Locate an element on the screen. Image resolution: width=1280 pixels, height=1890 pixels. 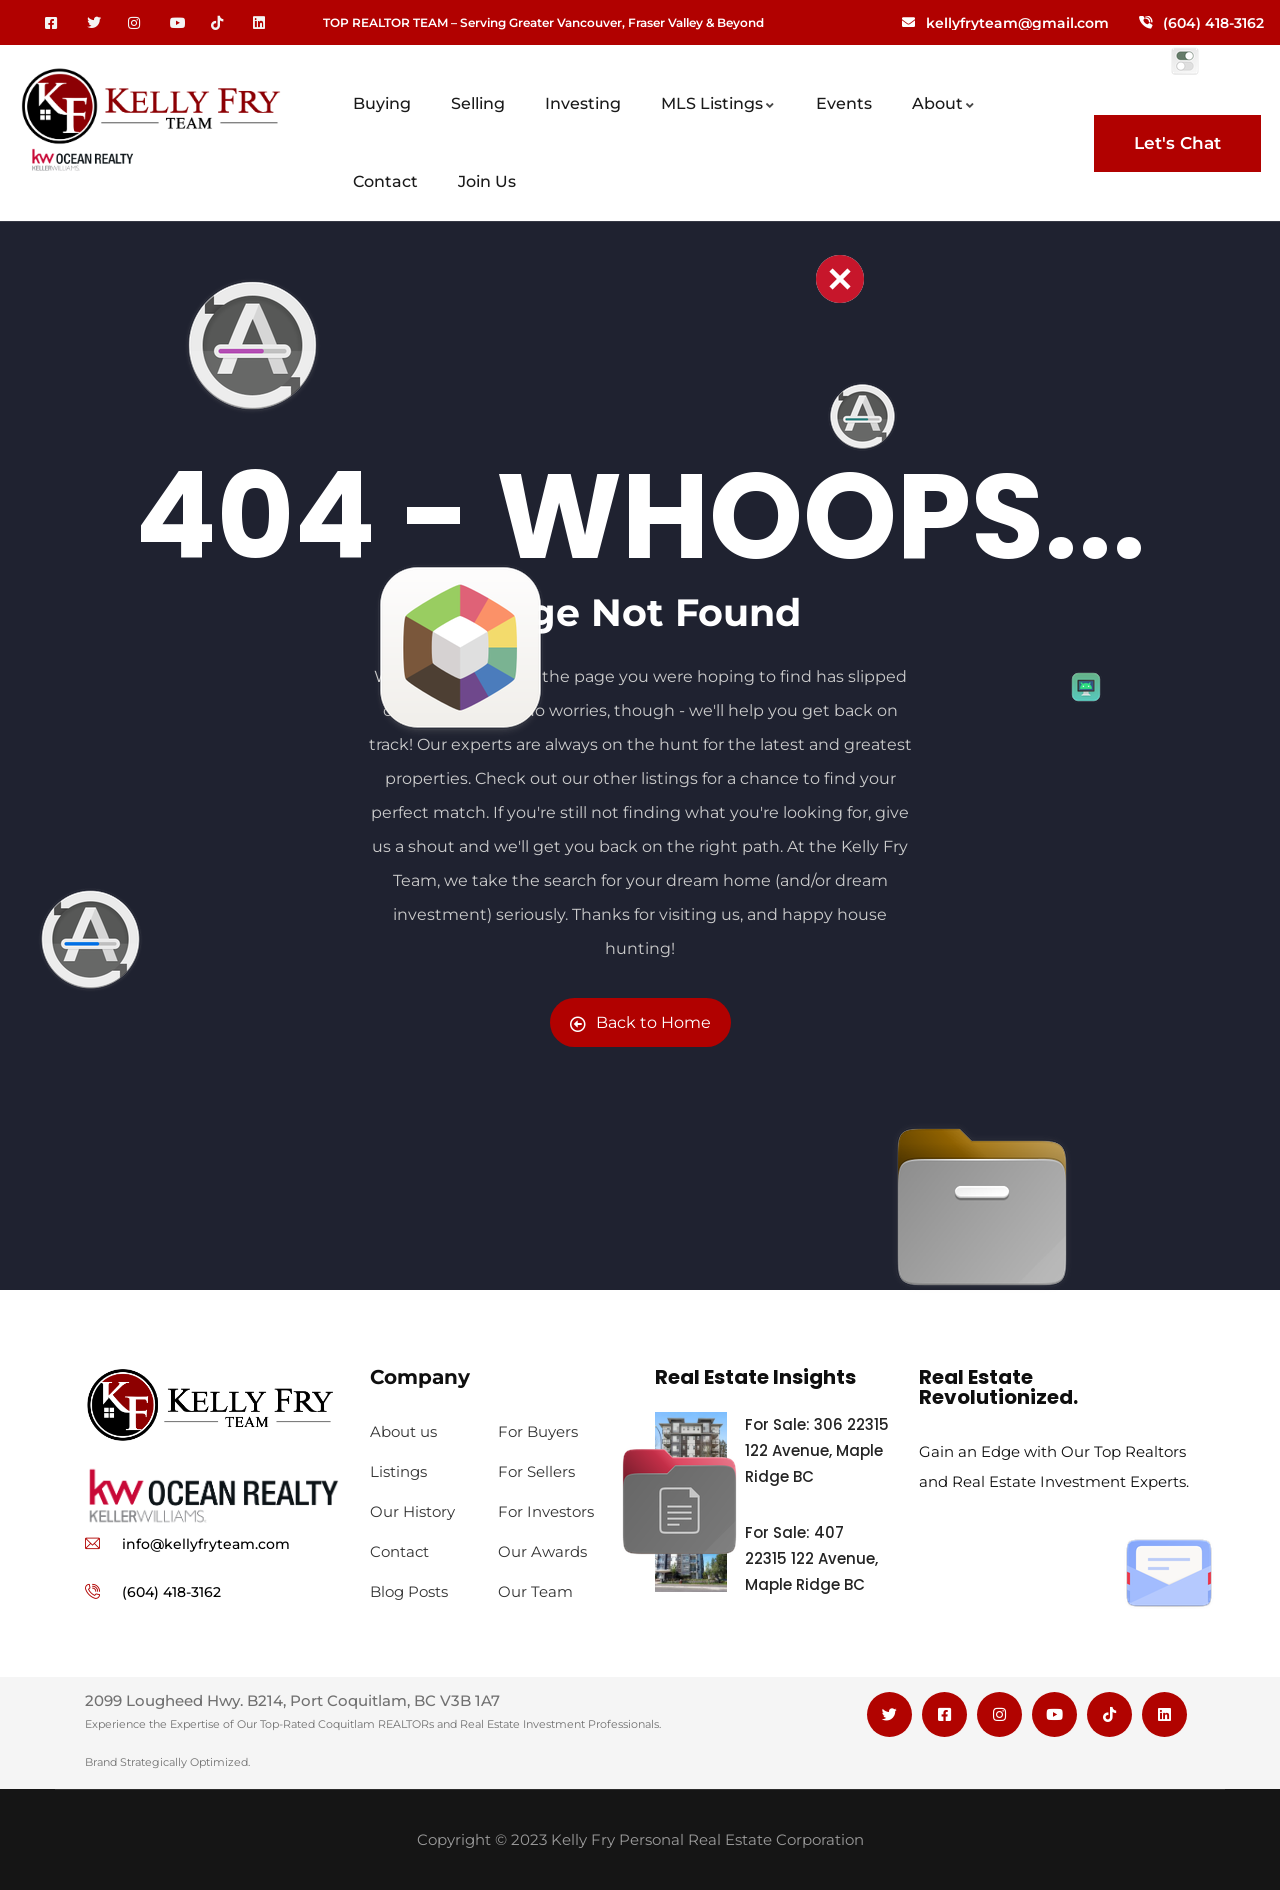
launch qtscrcpy to mirror android device to desktop is located at coordinates (1086, 687).